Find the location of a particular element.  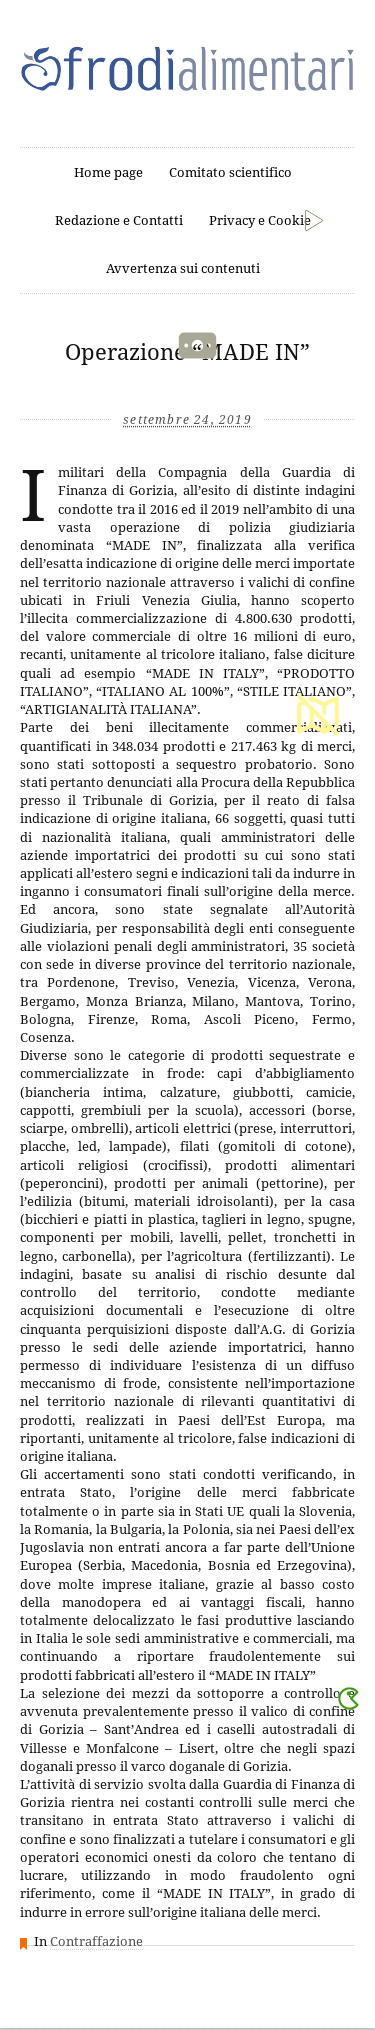

map view is currently disabled is located at coordinates (318, 715).